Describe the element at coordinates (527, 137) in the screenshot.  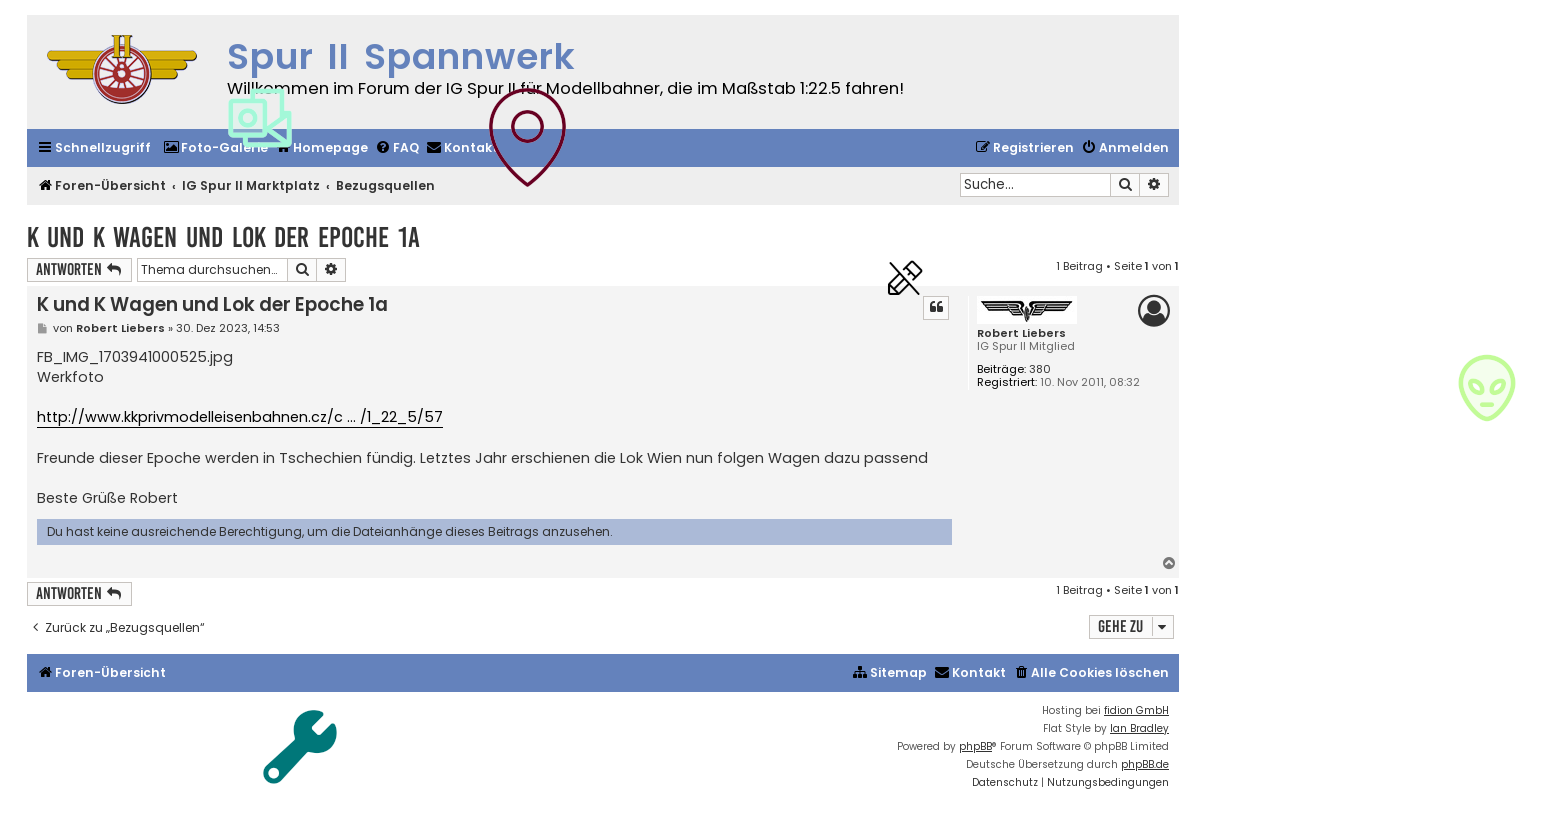
I see `view or set a location on the map` at that location.